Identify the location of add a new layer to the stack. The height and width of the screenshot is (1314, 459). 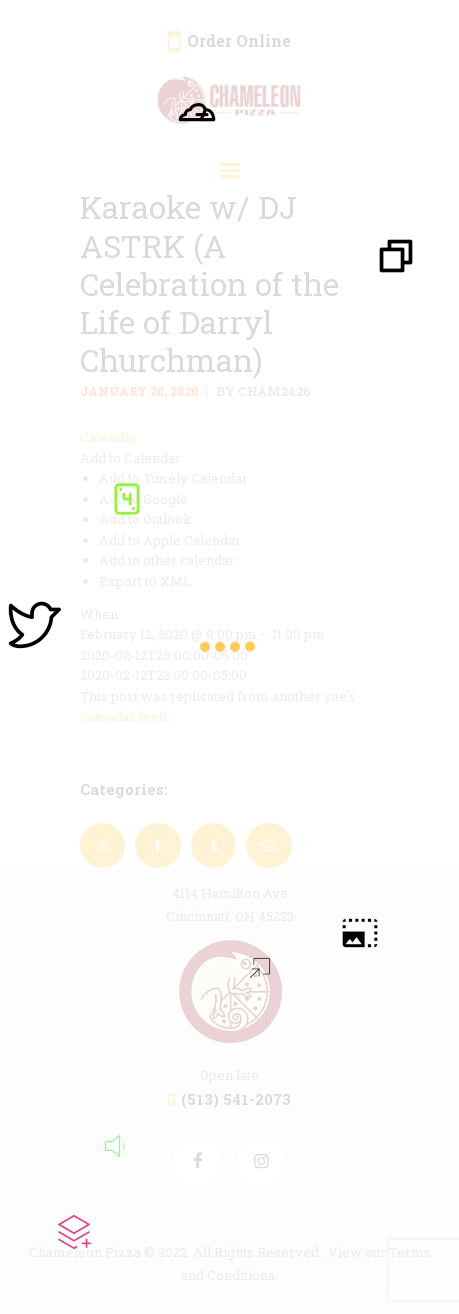
(74, 1232).